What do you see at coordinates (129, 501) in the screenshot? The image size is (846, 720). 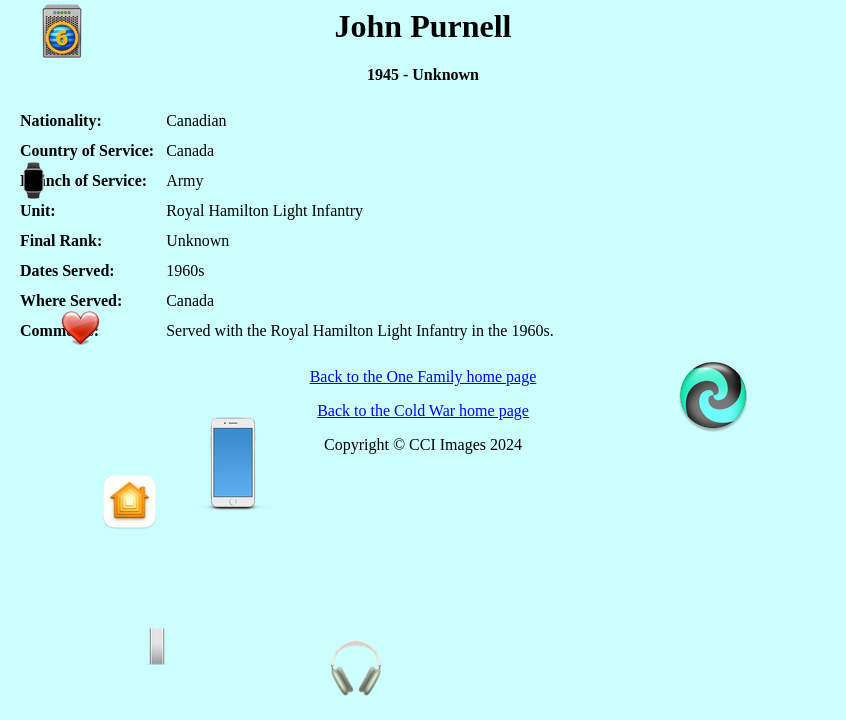 I see `open the home app to control smart home devices` at bounding box center [129, 501].